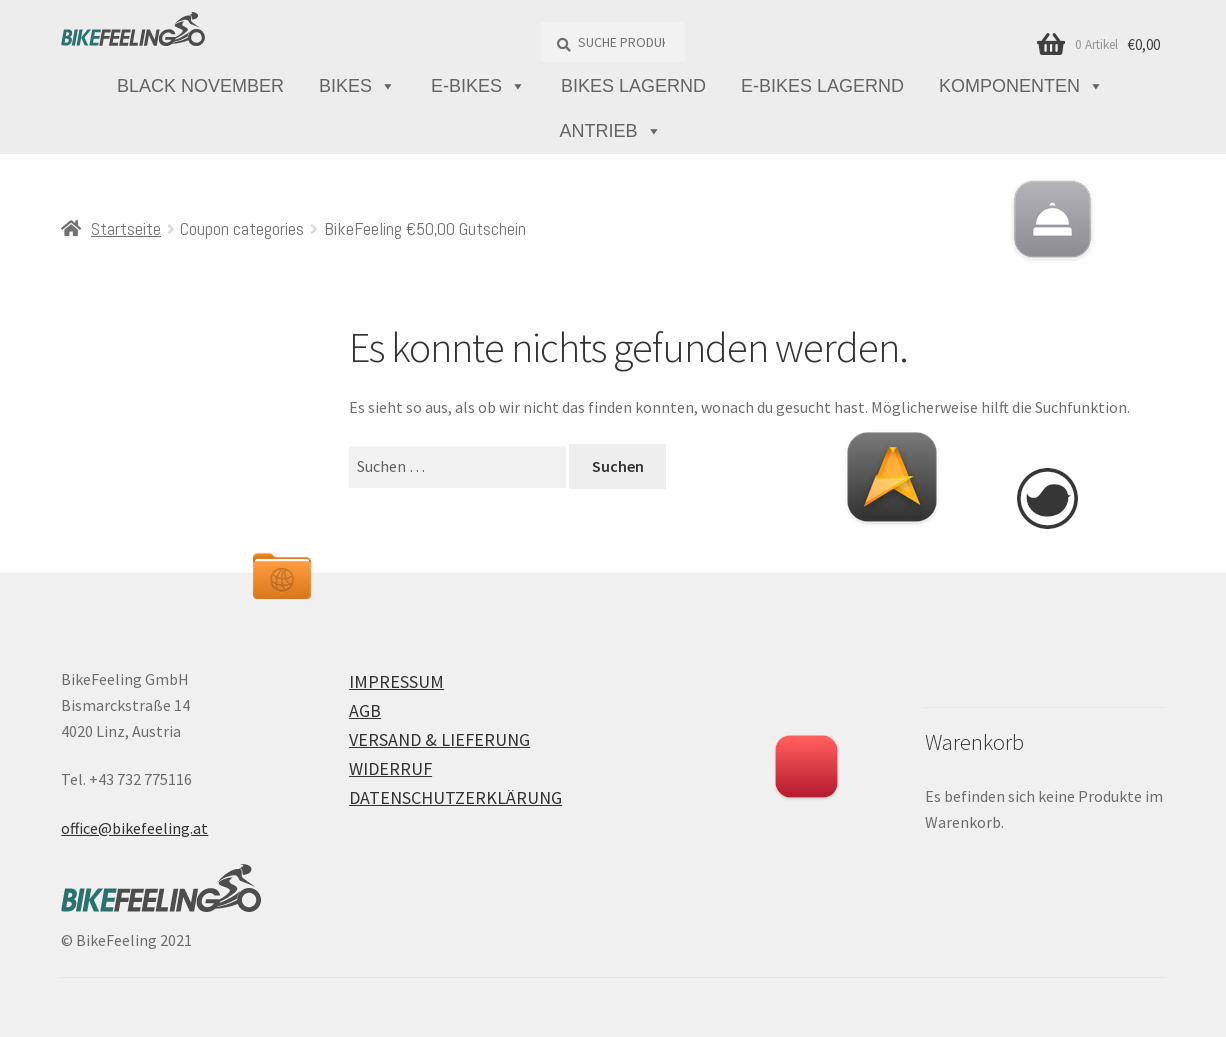  Describe the element at coordinates (806, 766) in the screenshot. I see `blank app icon template for customization` at that location.